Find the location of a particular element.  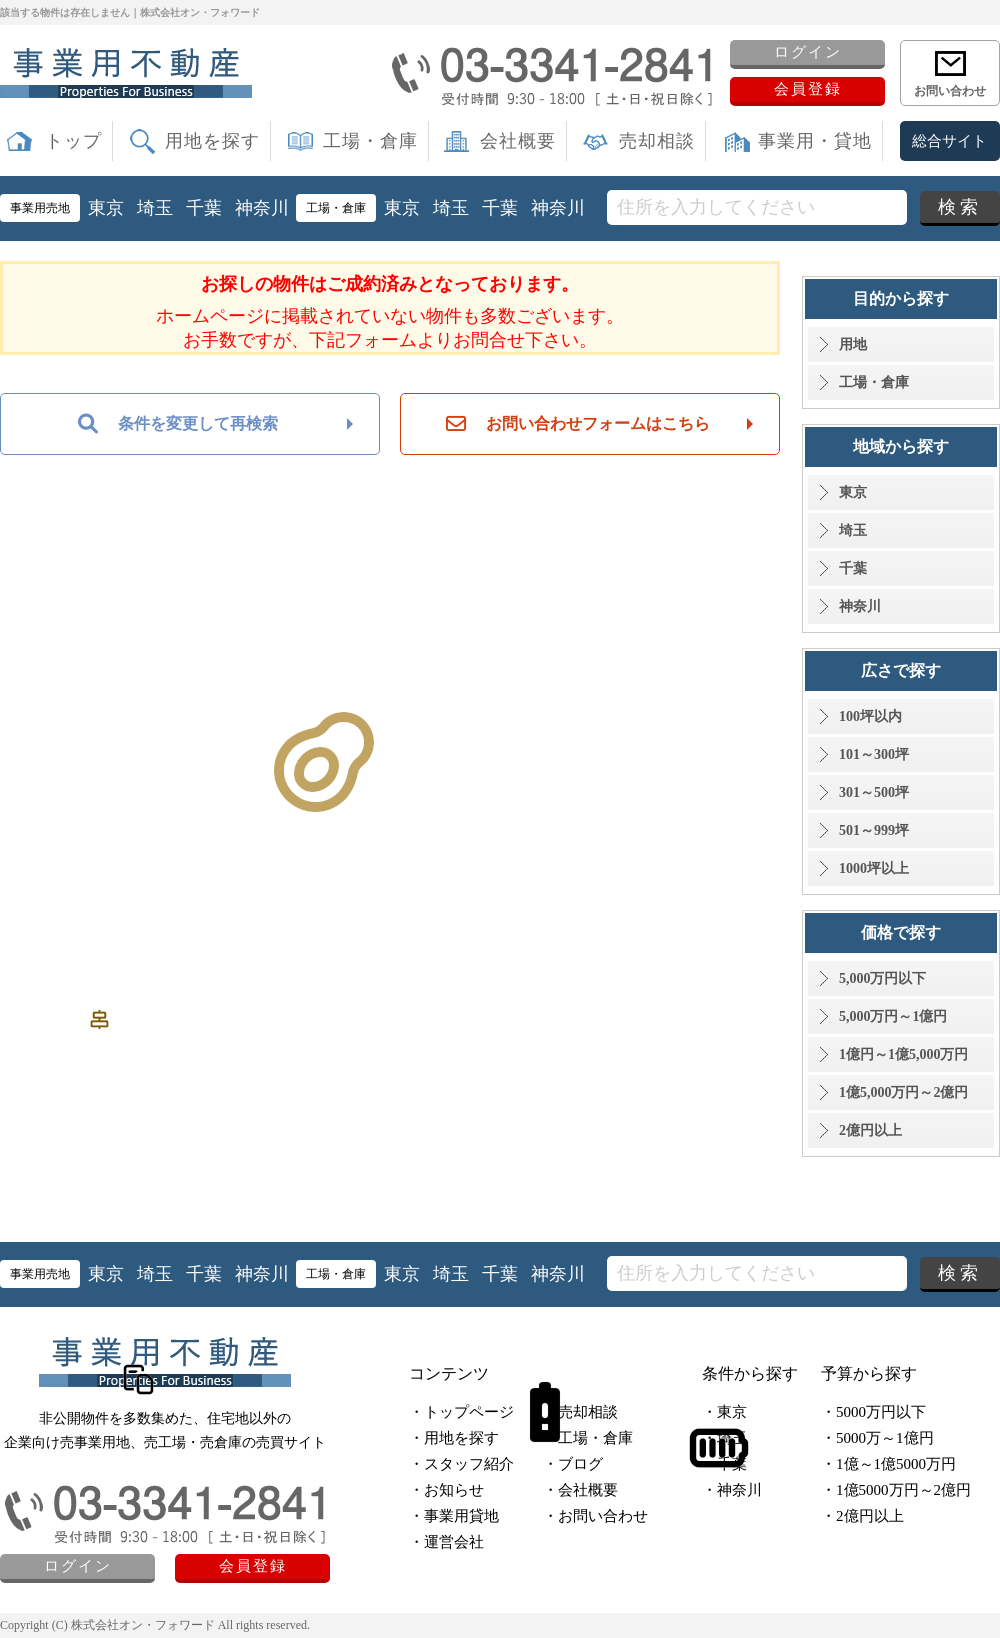

indicates full or nearly full battery level is located at coordinates (719, 1448).